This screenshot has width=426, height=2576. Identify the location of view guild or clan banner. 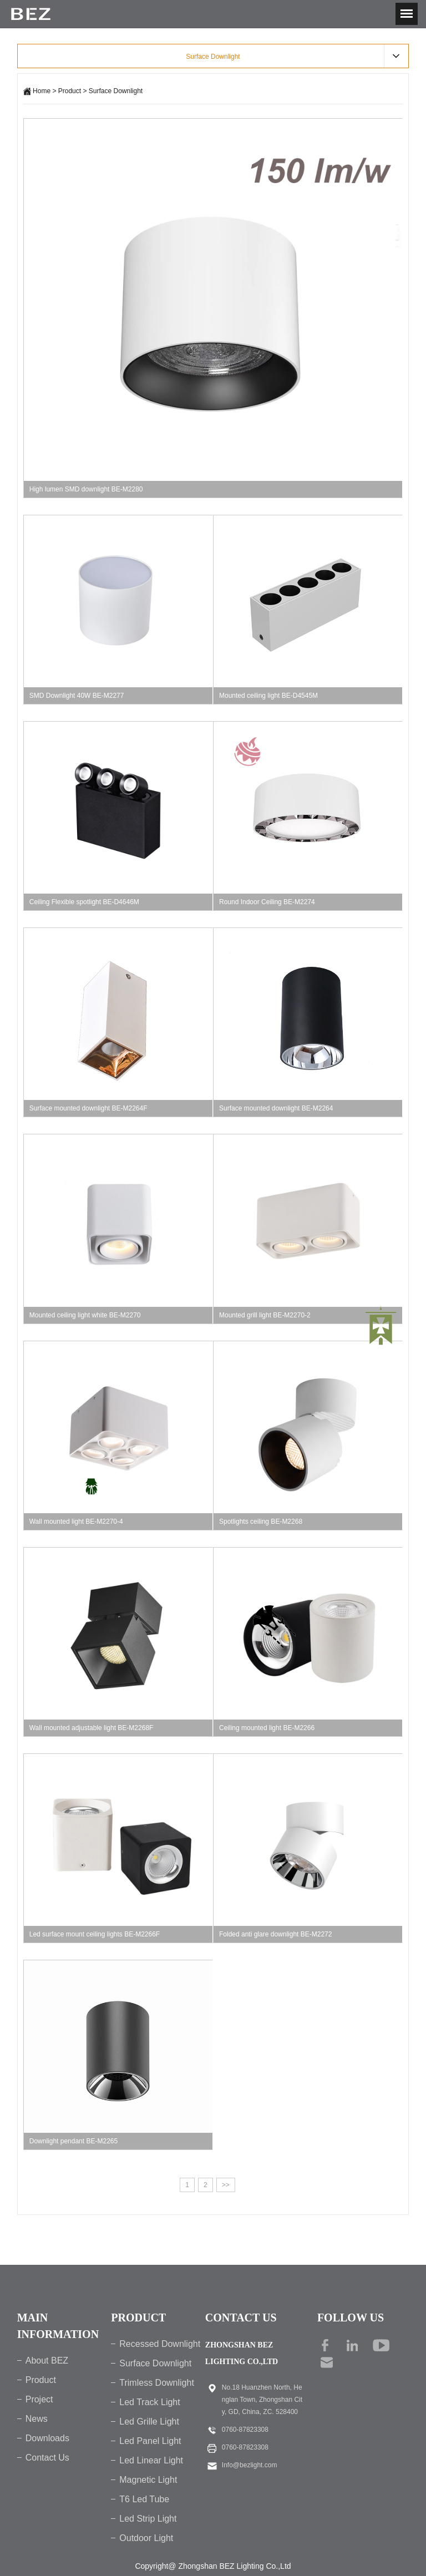
(381, 1325).